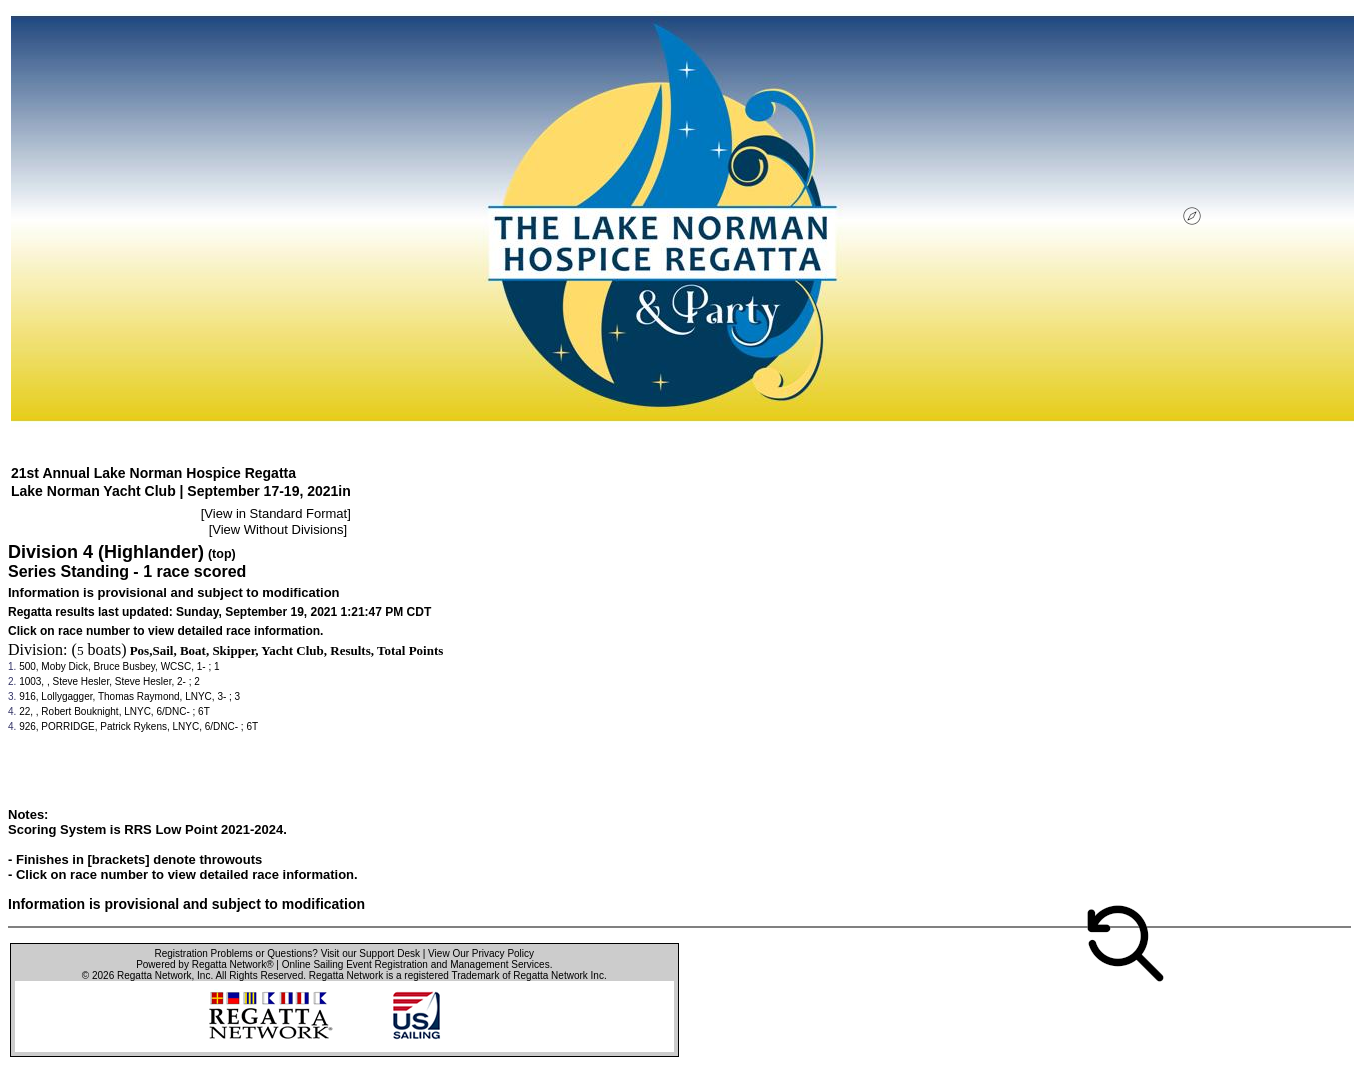  What do you see at coordinates (1125, 943) in the screenshot?
I see `reset zoom to default level` at bounding box center [1125, 943].